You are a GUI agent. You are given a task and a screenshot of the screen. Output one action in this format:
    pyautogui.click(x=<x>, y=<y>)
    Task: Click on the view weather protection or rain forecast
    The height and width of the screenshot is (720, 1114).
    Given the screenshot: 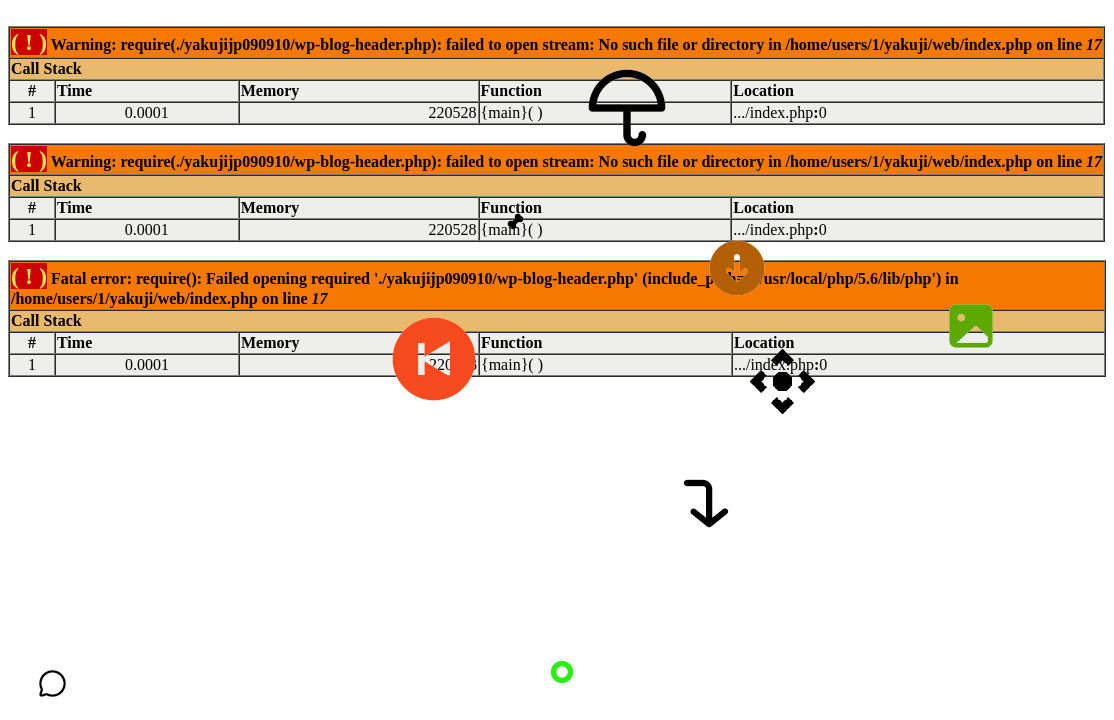 What is the action you would take?
    pyautogui.click(x=627, y=108)
    